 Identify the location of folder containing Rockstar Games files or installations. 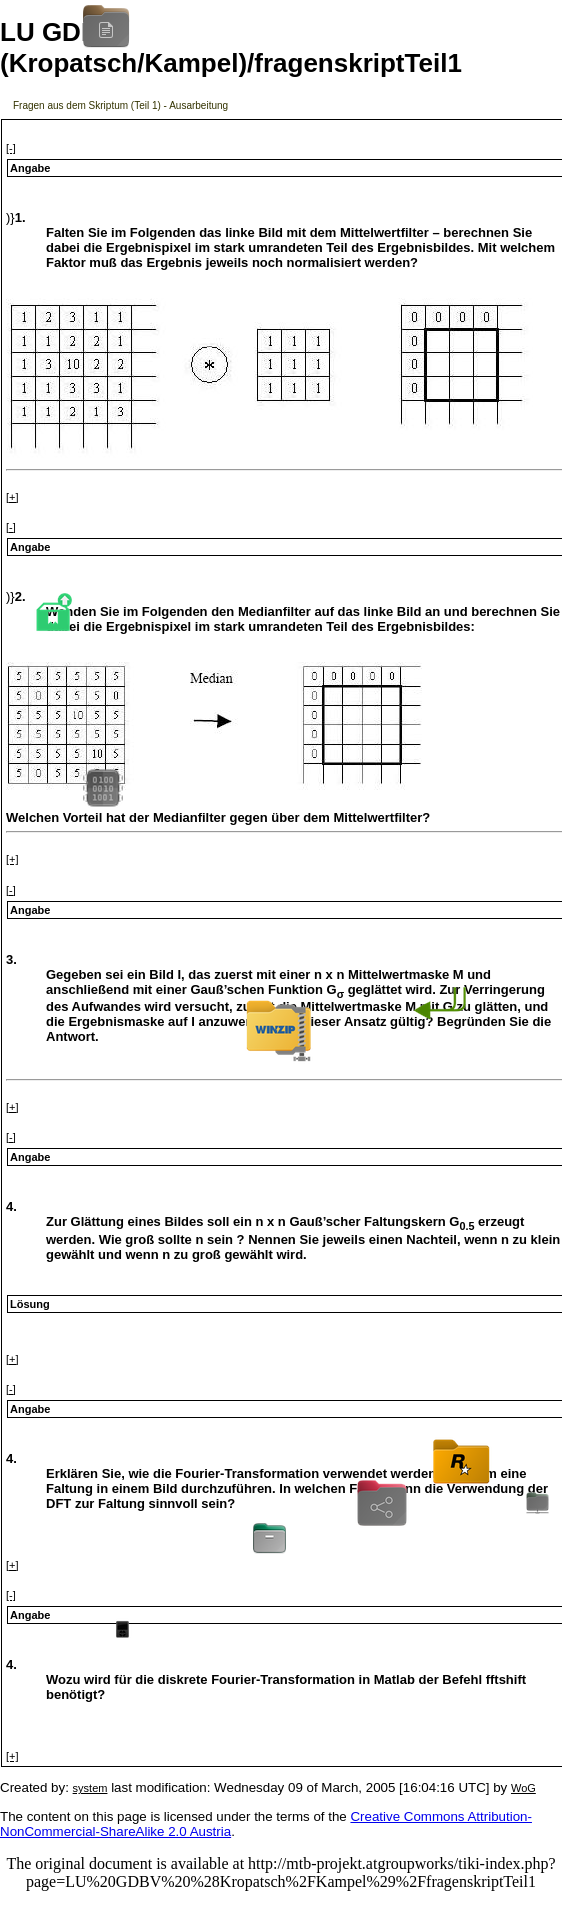
(461, 1463).